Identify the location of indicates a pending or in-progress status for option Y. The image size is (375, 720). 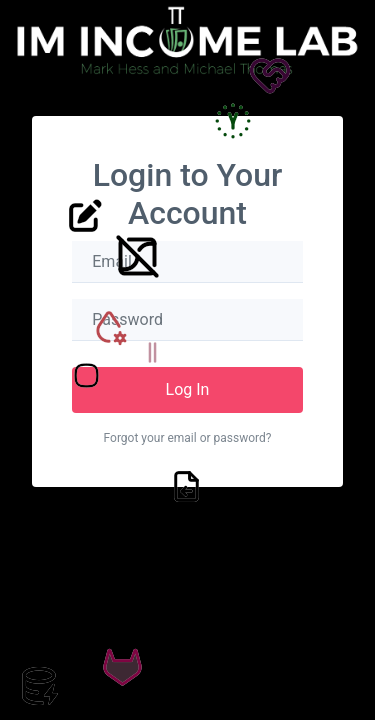
(233, 121).